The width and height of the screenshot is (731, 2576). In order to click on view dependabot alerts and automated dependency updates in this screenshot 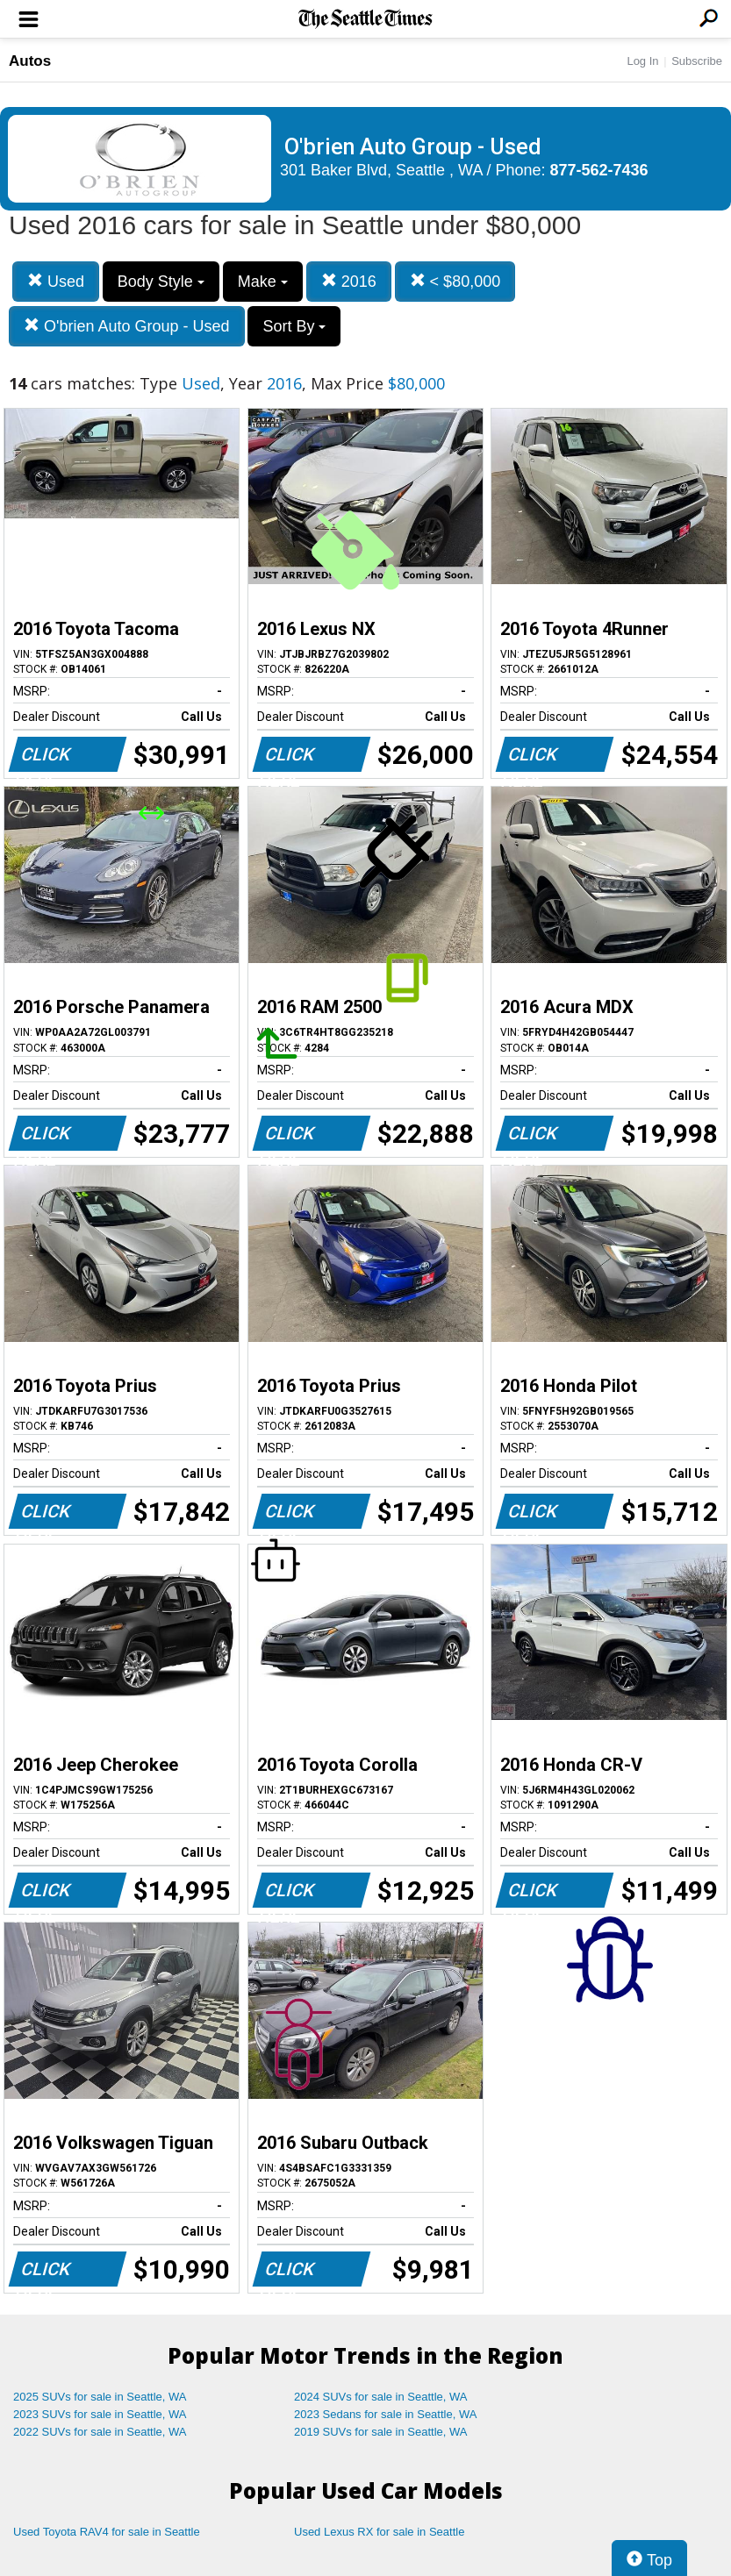, I will do `click(276, 1561)`.